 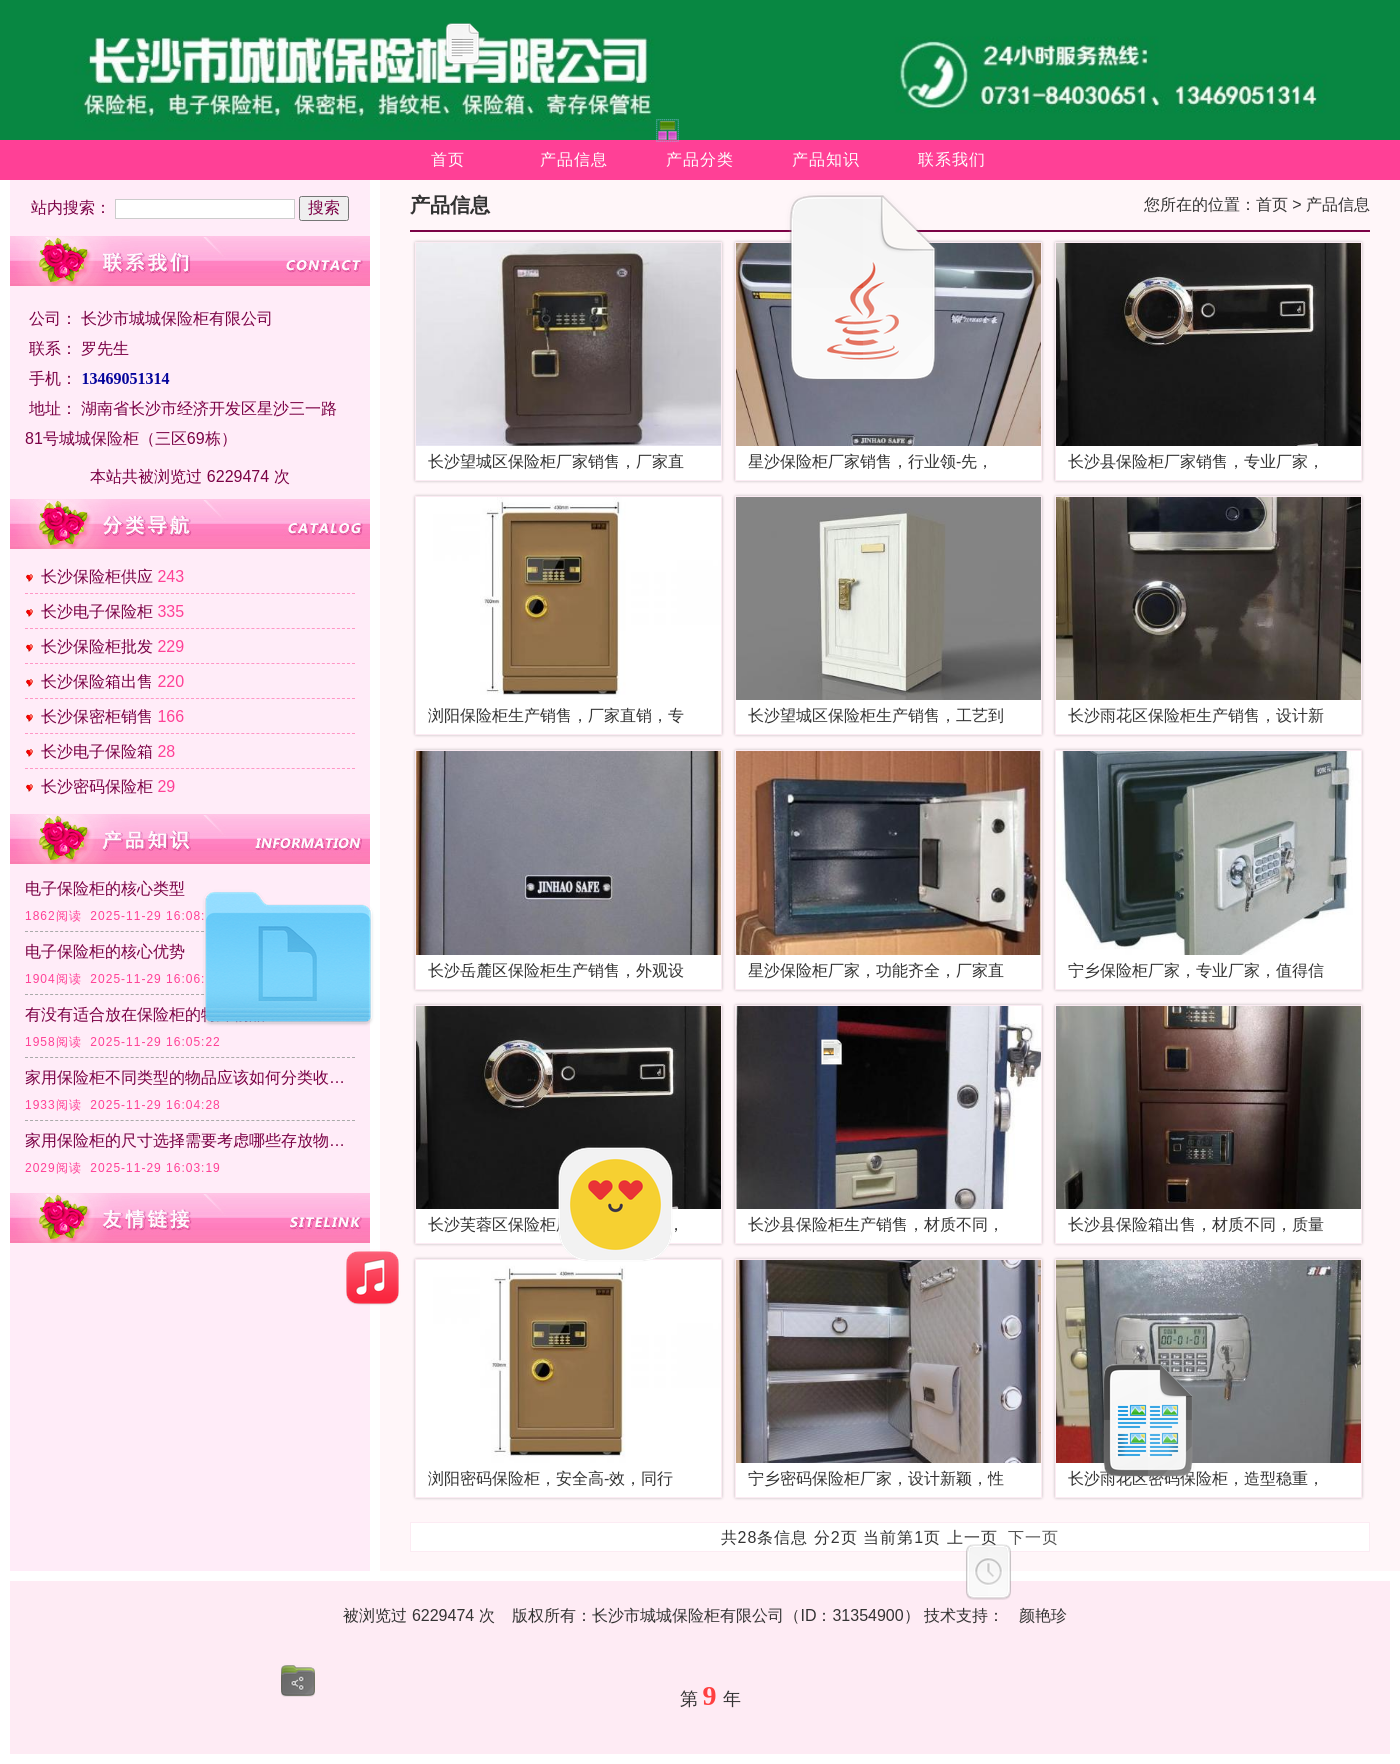 What do you see at coordinates (863, 288) in the screenshot?
I see `java source code file` at bounding box center [863, 288].